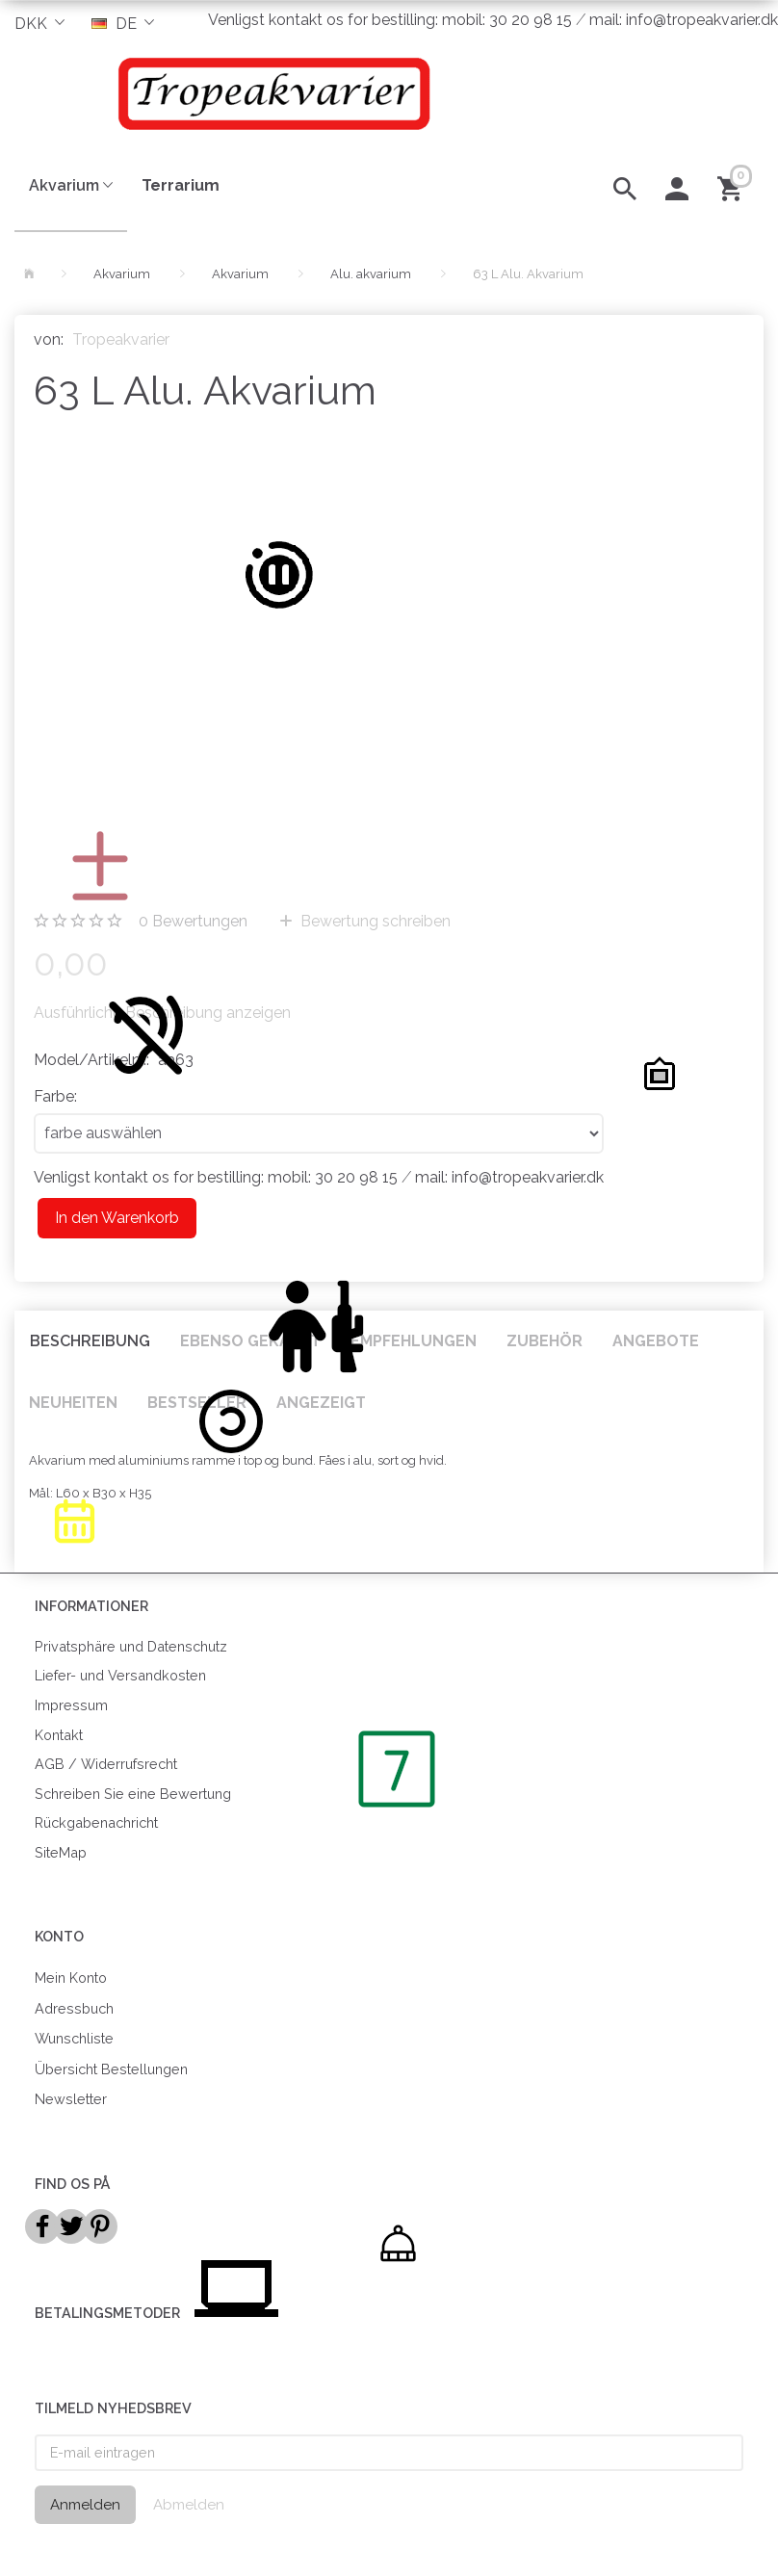 The height and width of the screenshot is (2576, 778). Describe the element at coordinates (660, 1075) in the screenshot. I see `add a frame or border to an image` at that location.